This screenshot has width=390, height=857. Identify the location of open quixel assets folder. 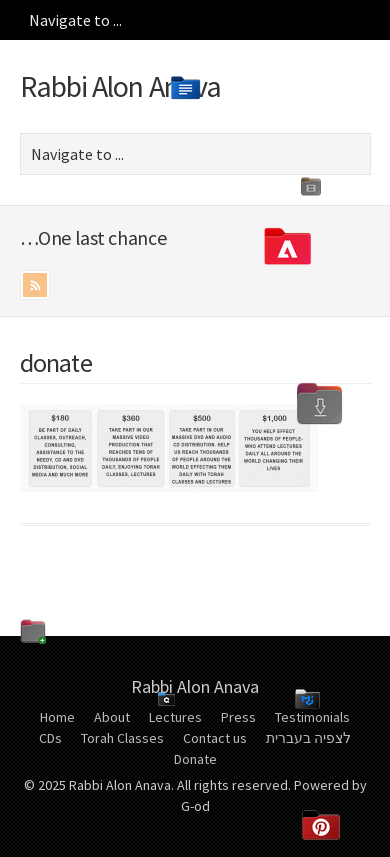
(166, 699).